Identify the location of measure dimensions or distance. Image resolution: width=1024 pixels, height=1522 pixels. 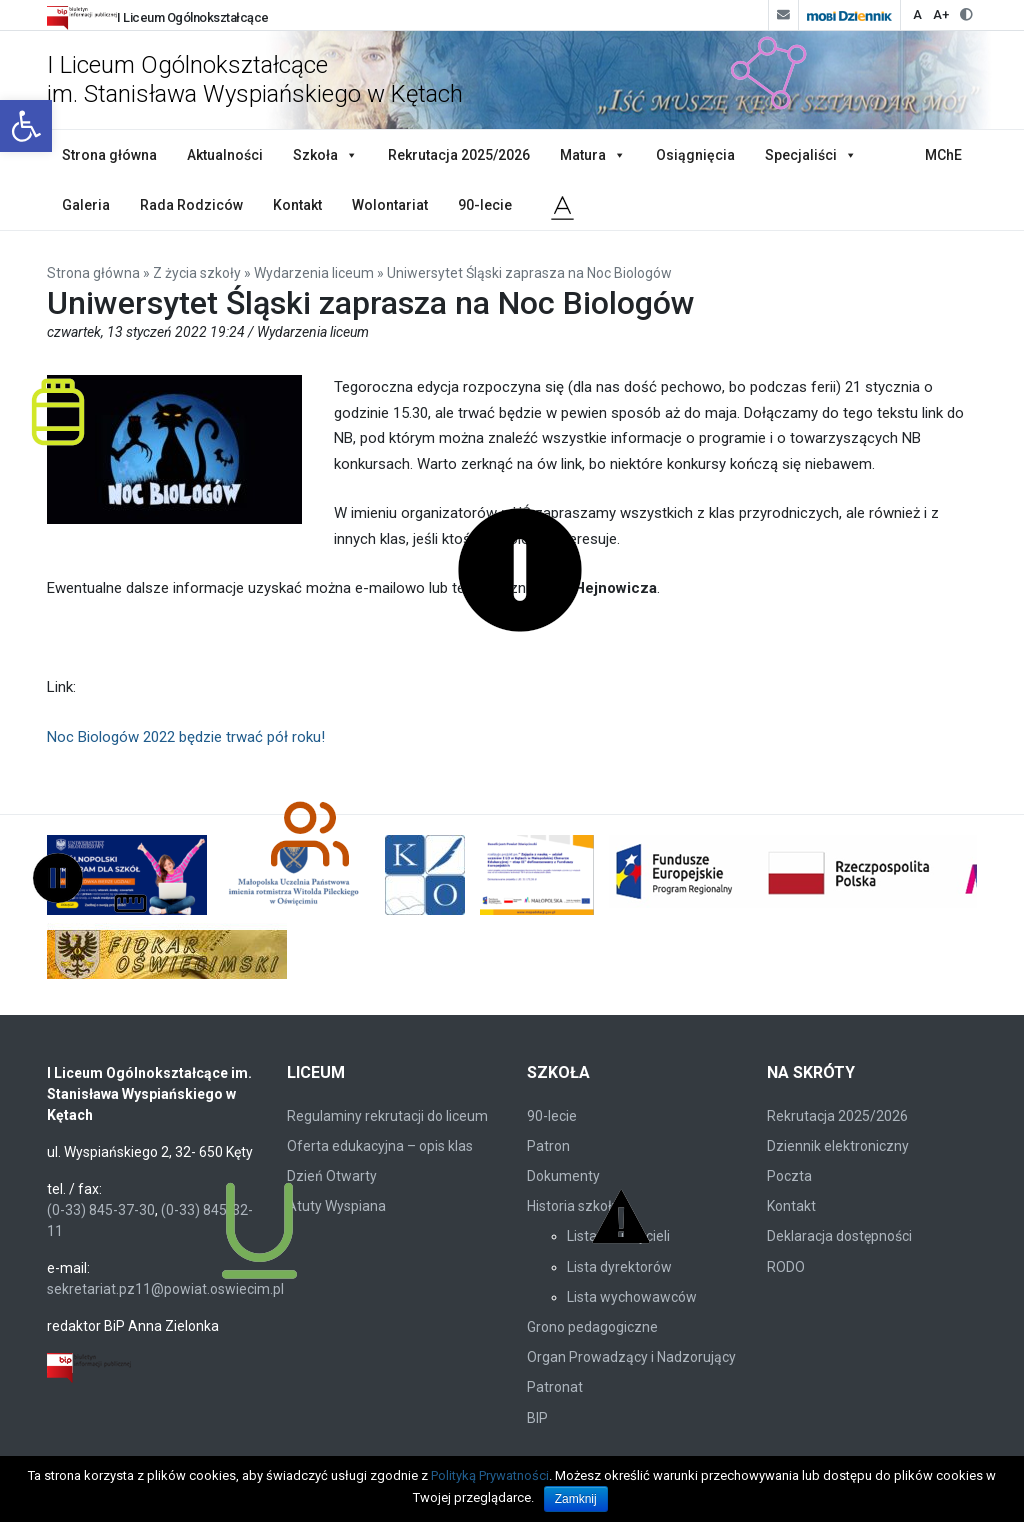
(130, 903).